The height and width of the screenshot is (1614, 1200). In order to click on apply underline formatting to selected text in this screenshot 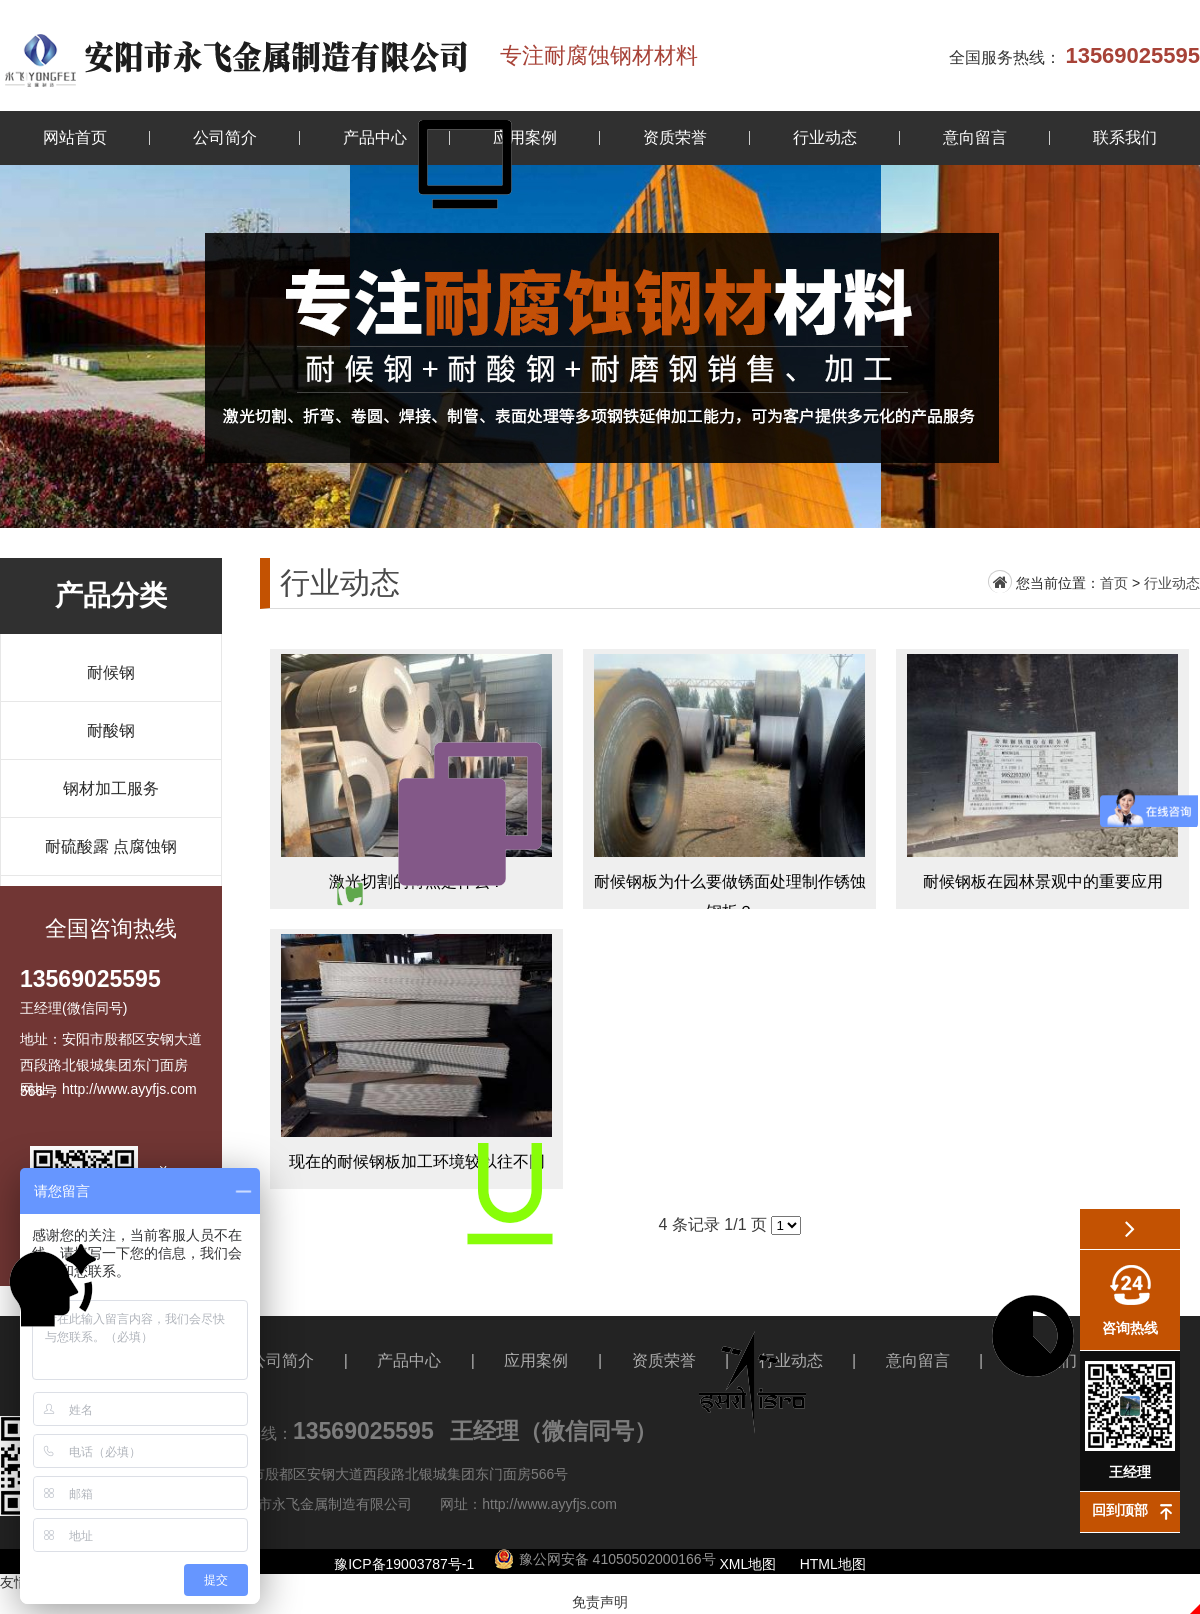, I will do `click(510, 1191)`.